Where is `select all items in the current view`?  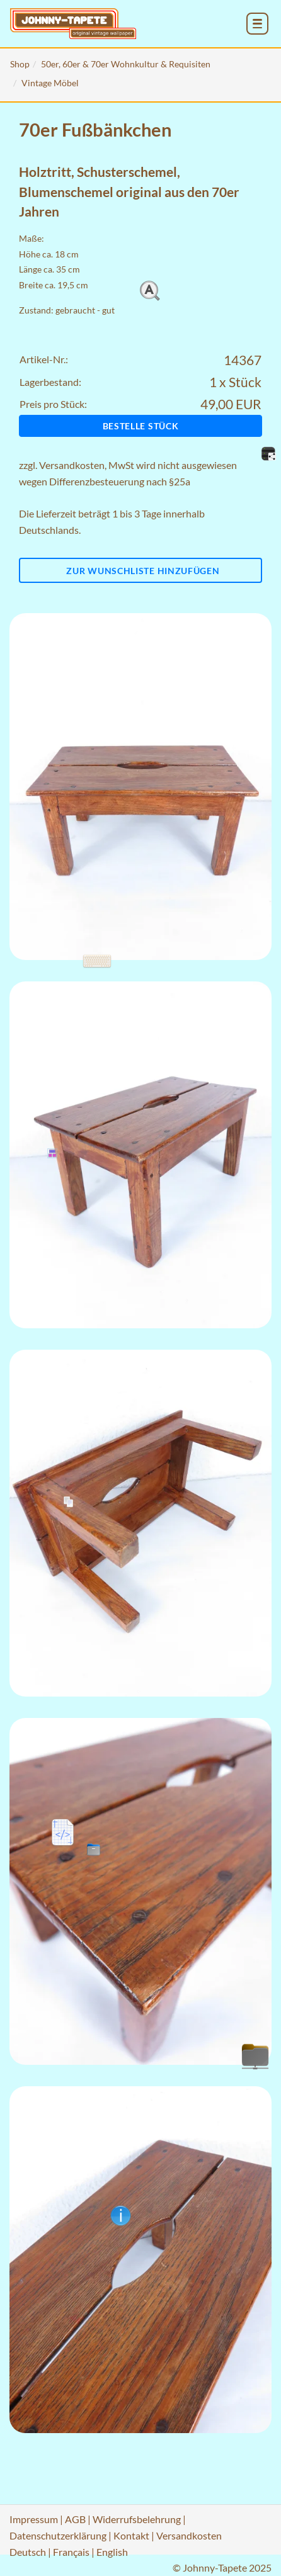
select all items in the current view is located at coordinates (52, 1153).